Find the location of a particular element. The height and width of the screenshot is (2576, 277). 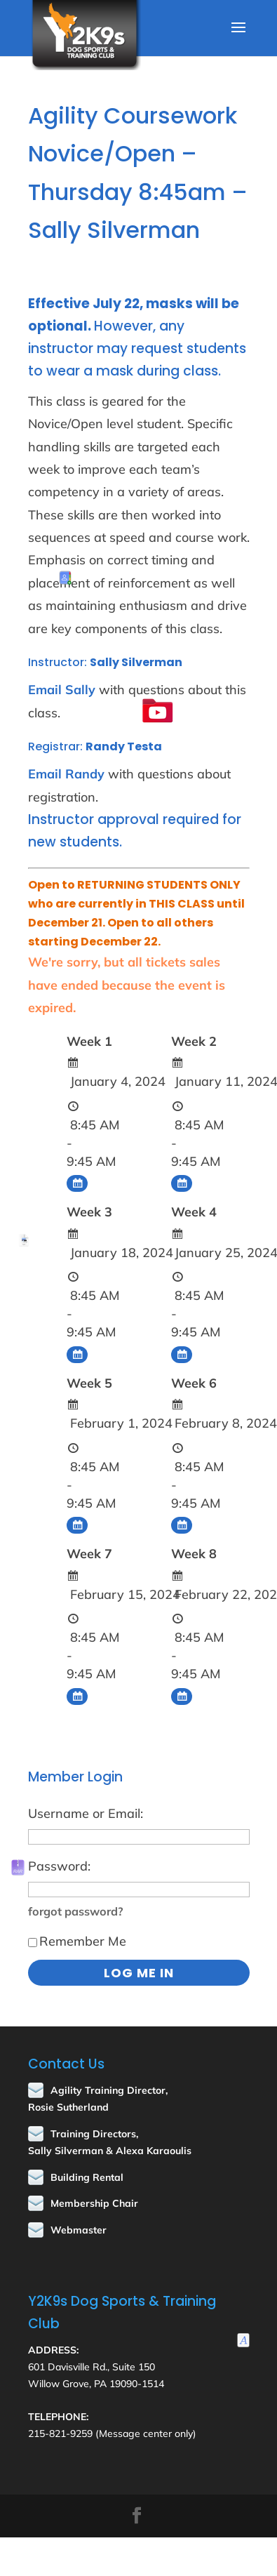

open folder containing downloaded youtube videos is located at coordinates (157, 711).